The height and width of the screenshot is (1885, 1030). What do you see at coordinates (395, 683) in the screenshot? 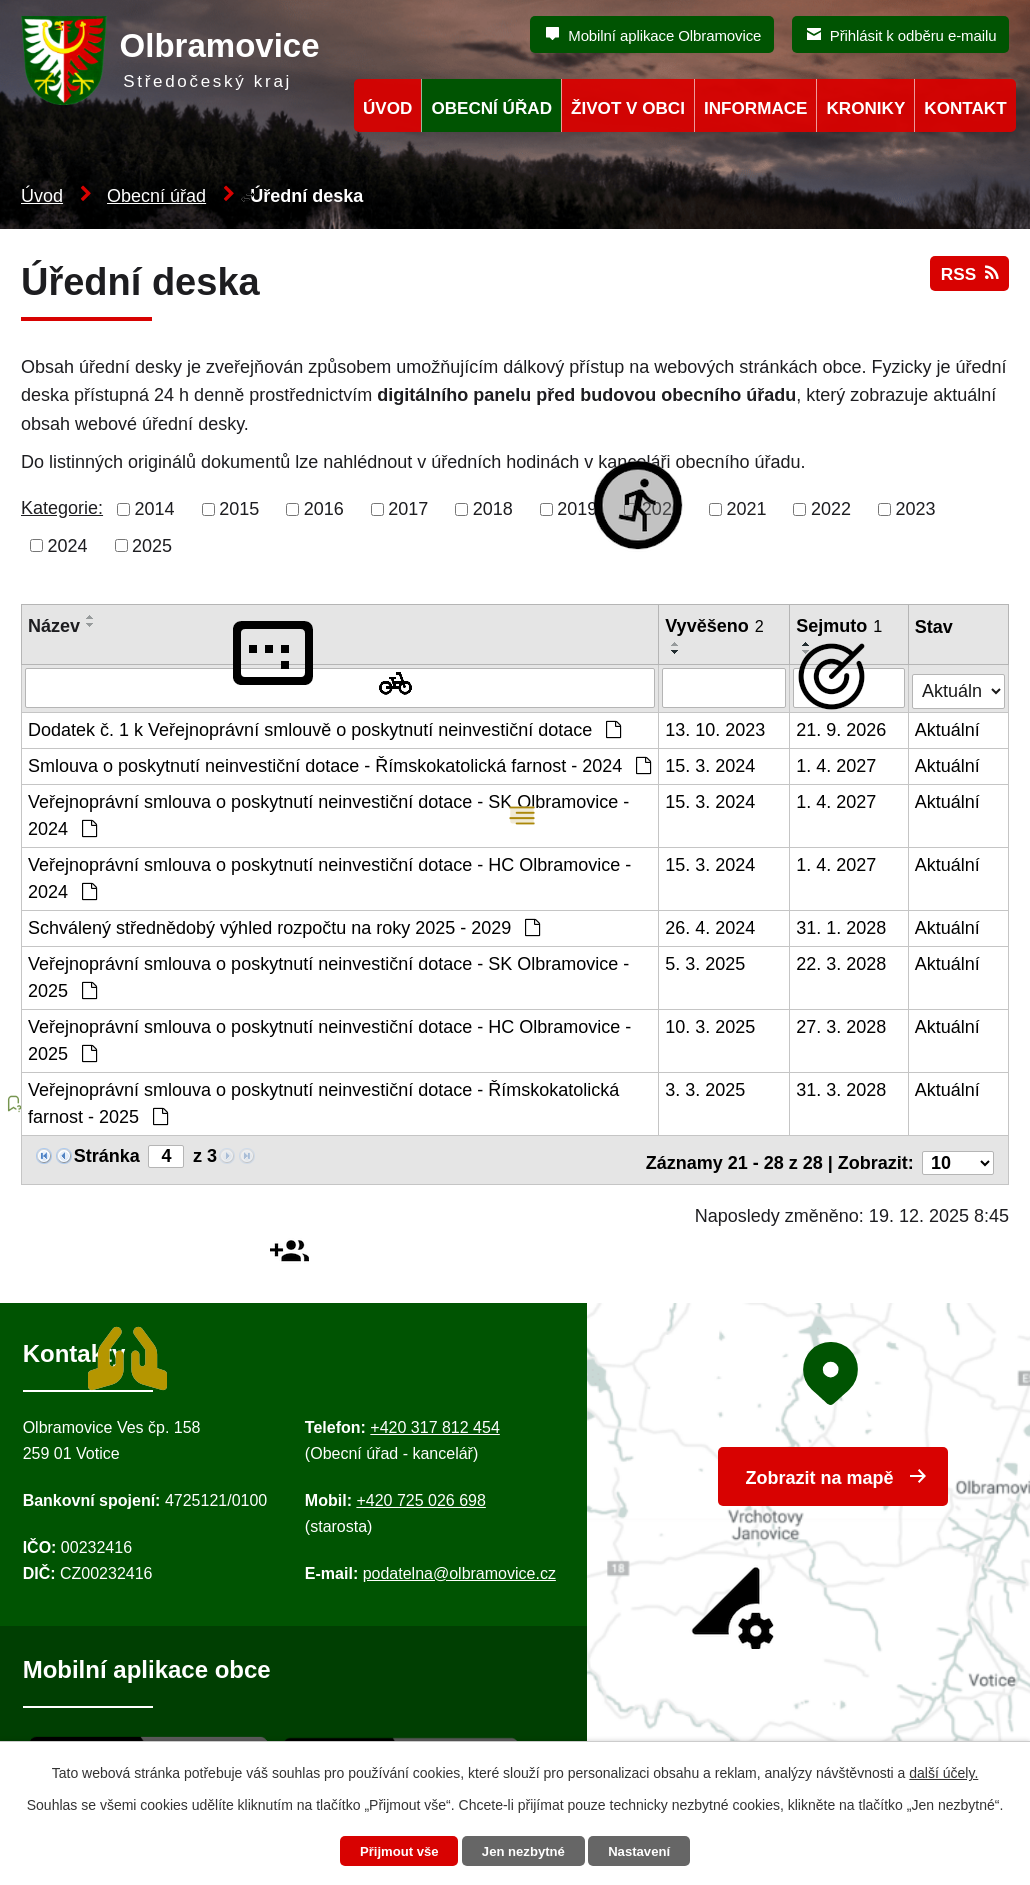
I see `access bike routes or cycling directions` at bounding box center [395, 683].